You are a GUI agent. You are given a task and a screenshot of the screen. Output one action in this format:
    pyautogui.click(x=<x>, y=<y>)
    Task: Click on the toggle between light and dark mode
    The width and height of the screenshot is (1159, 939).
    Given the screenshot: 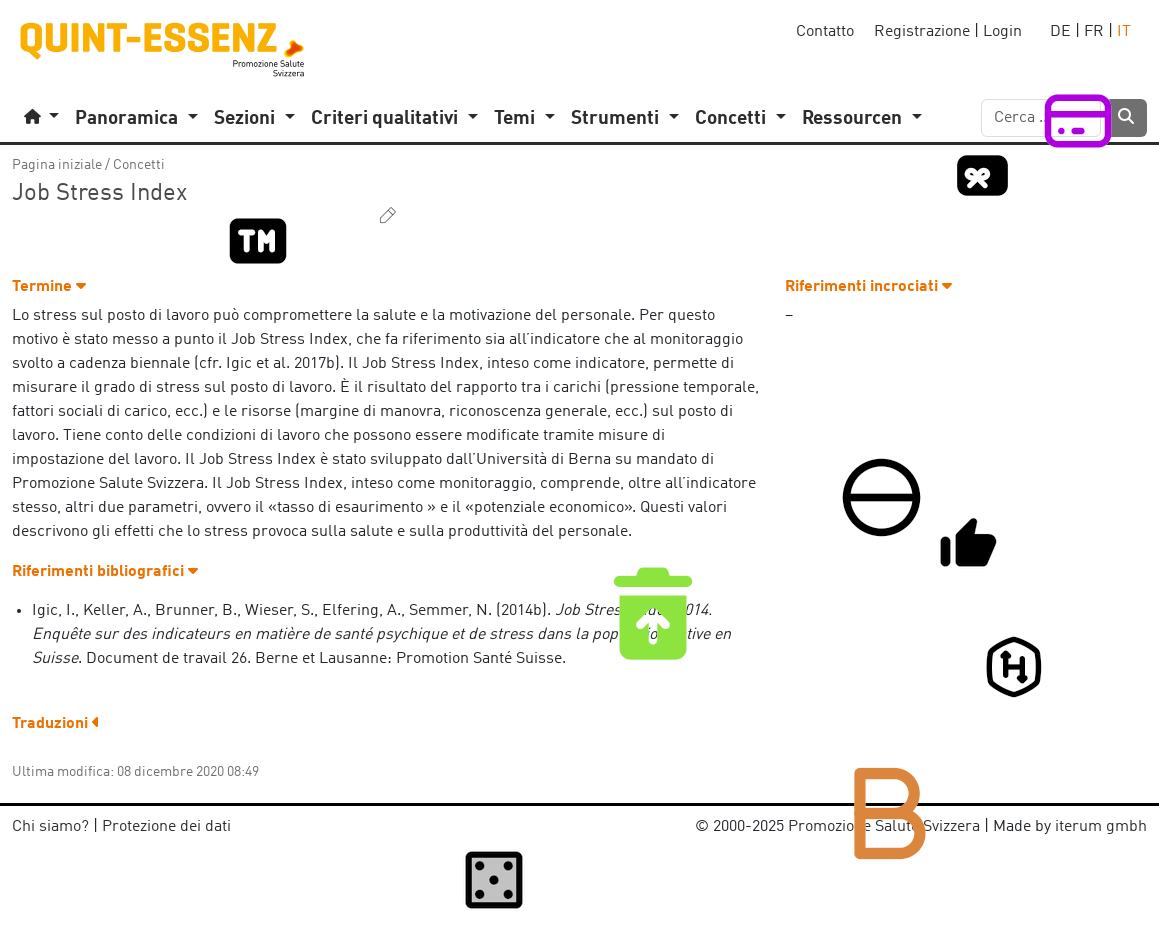 What is the action you would take?
    pyautogui.click(x=881, y=497)
    